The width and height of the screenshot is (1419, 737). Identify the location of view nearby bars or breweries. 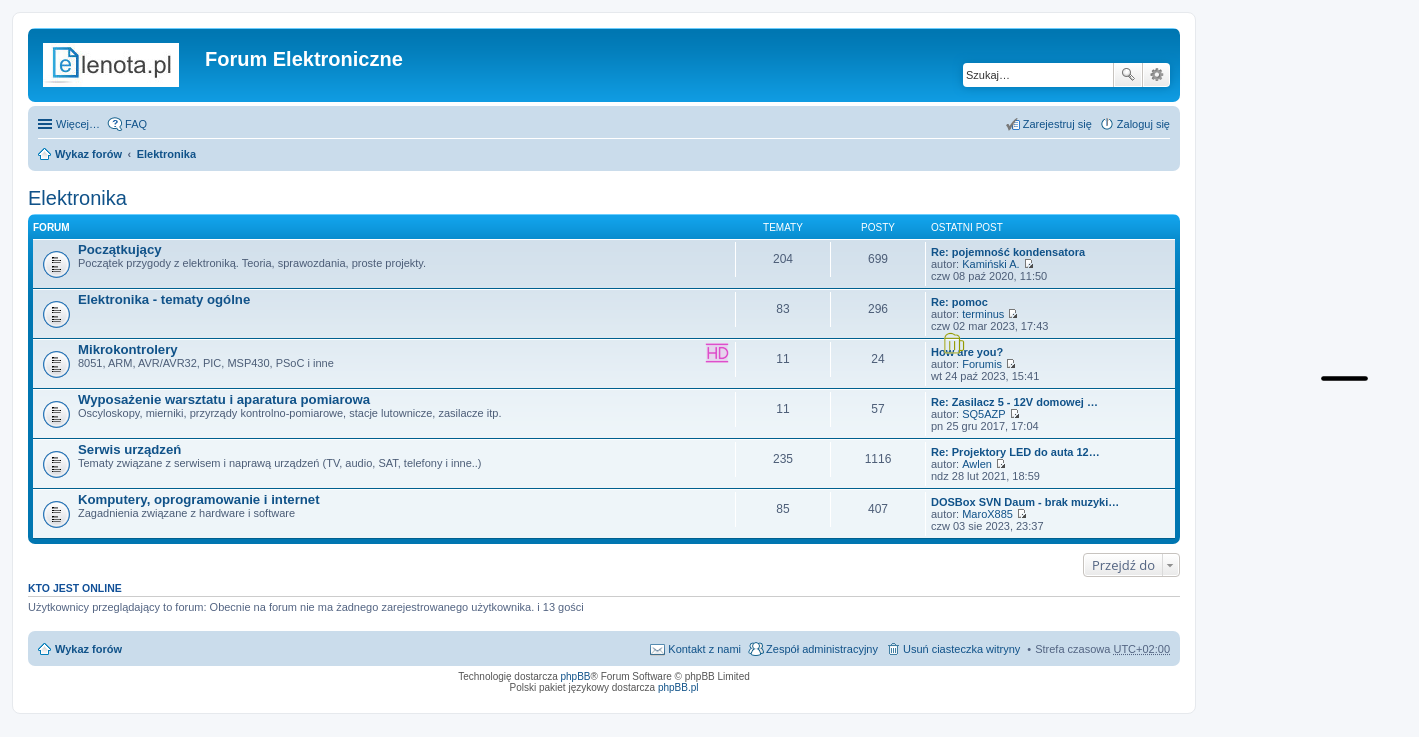
(953, 344).